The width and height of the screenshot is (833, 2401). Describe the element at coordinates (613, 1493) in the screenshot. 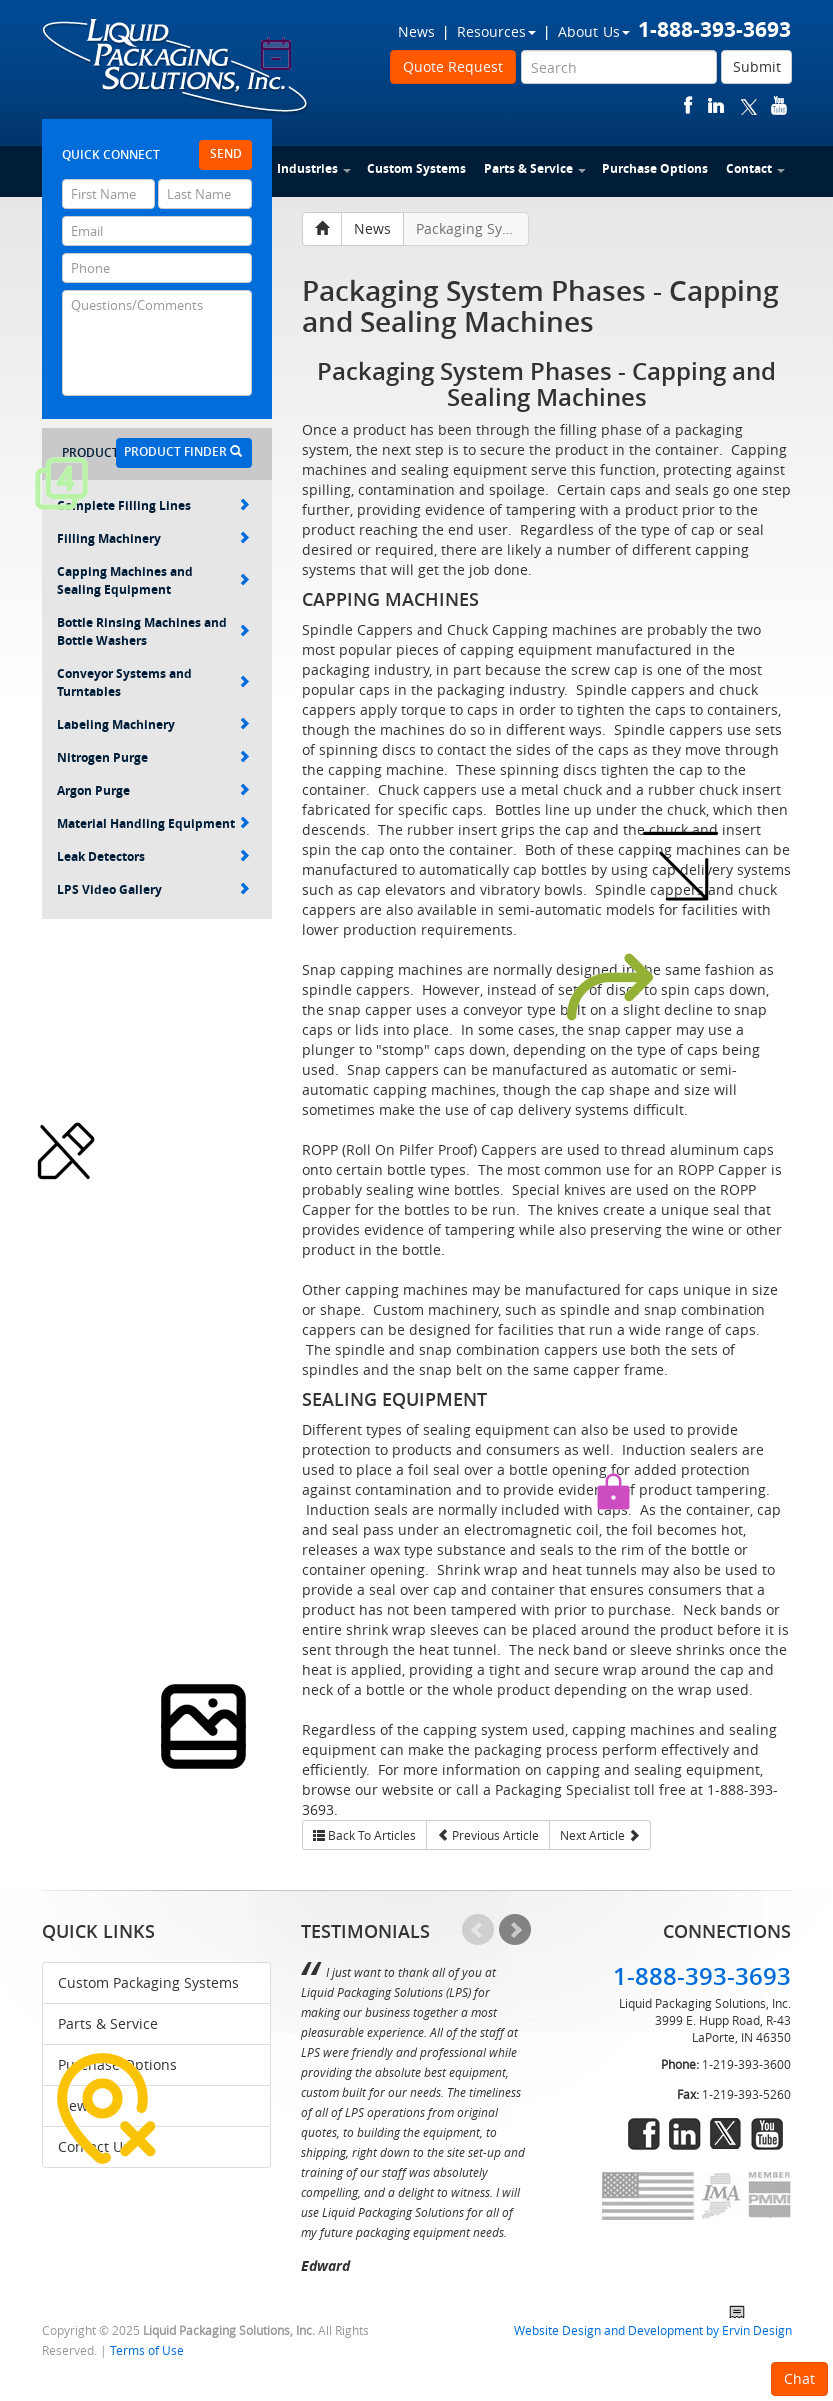

I see `indicates a locked or secured item` at that location.